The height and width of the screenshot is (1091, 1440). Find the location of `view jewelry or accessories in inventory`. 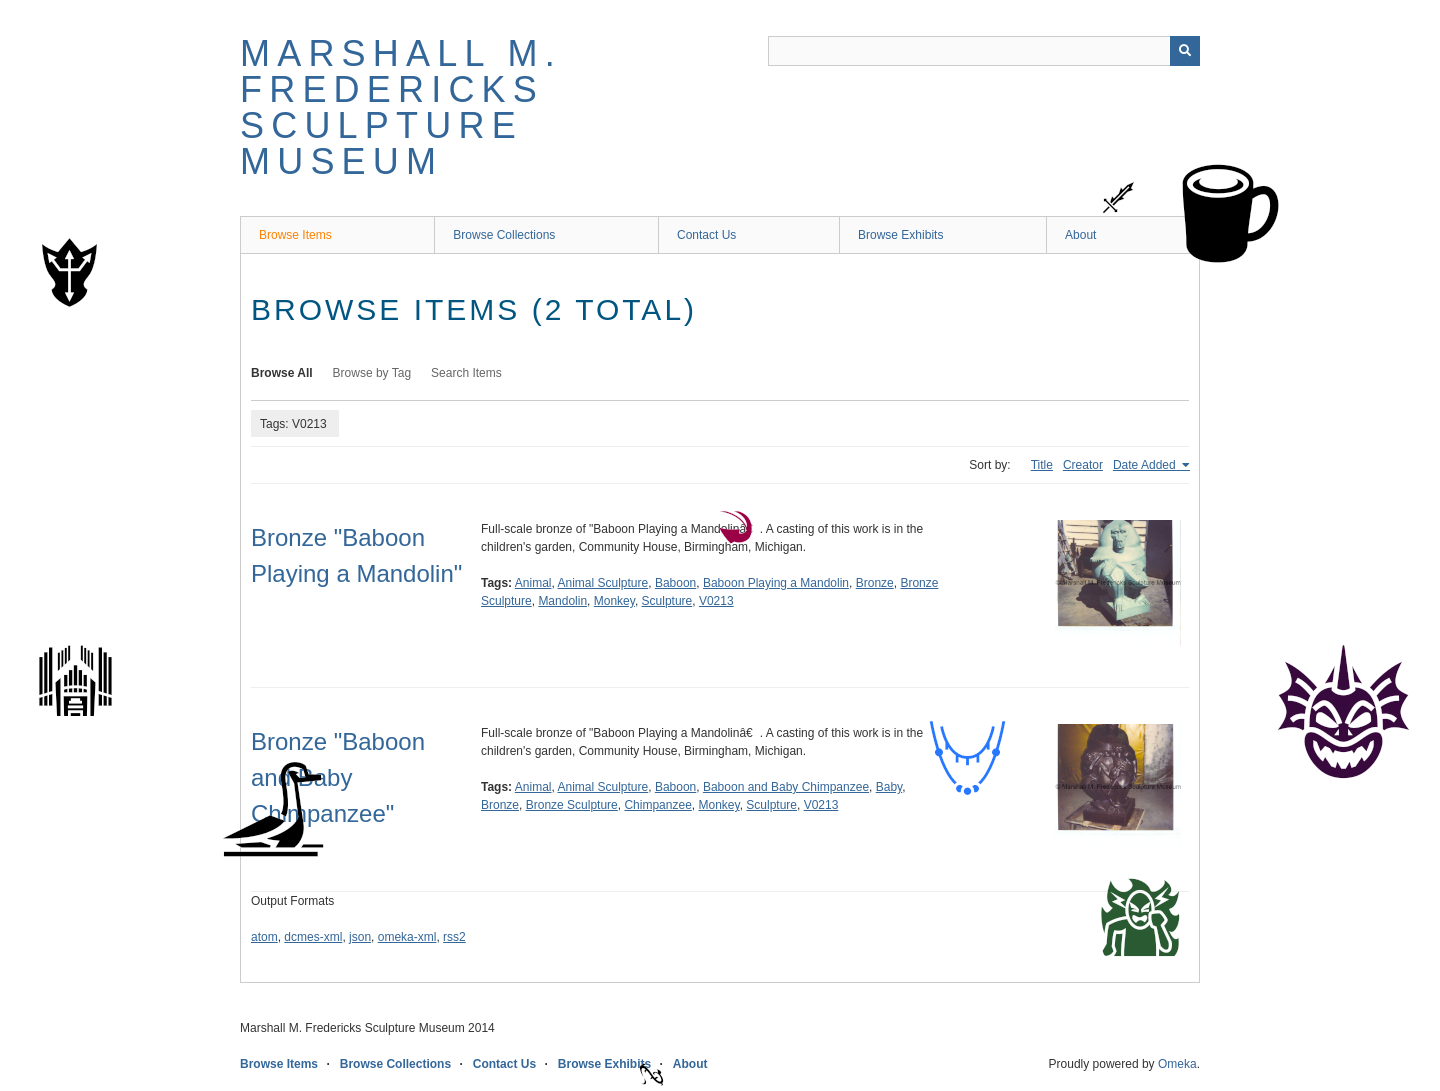

view jewelry or accessories in inventory is located at coordinates (967, 757).